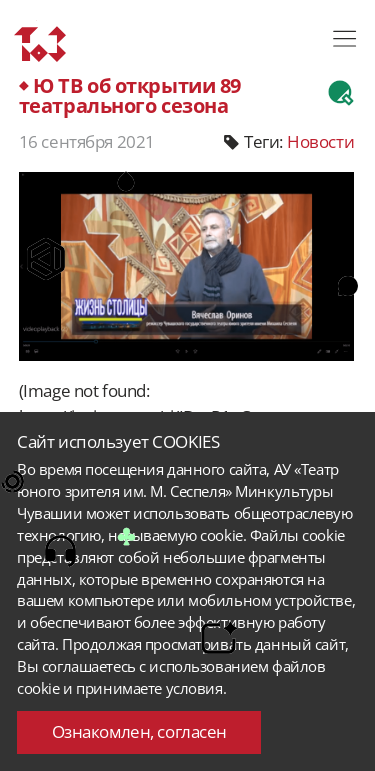  I want to click on select a color from a palette or color picker, so click(126, 182).